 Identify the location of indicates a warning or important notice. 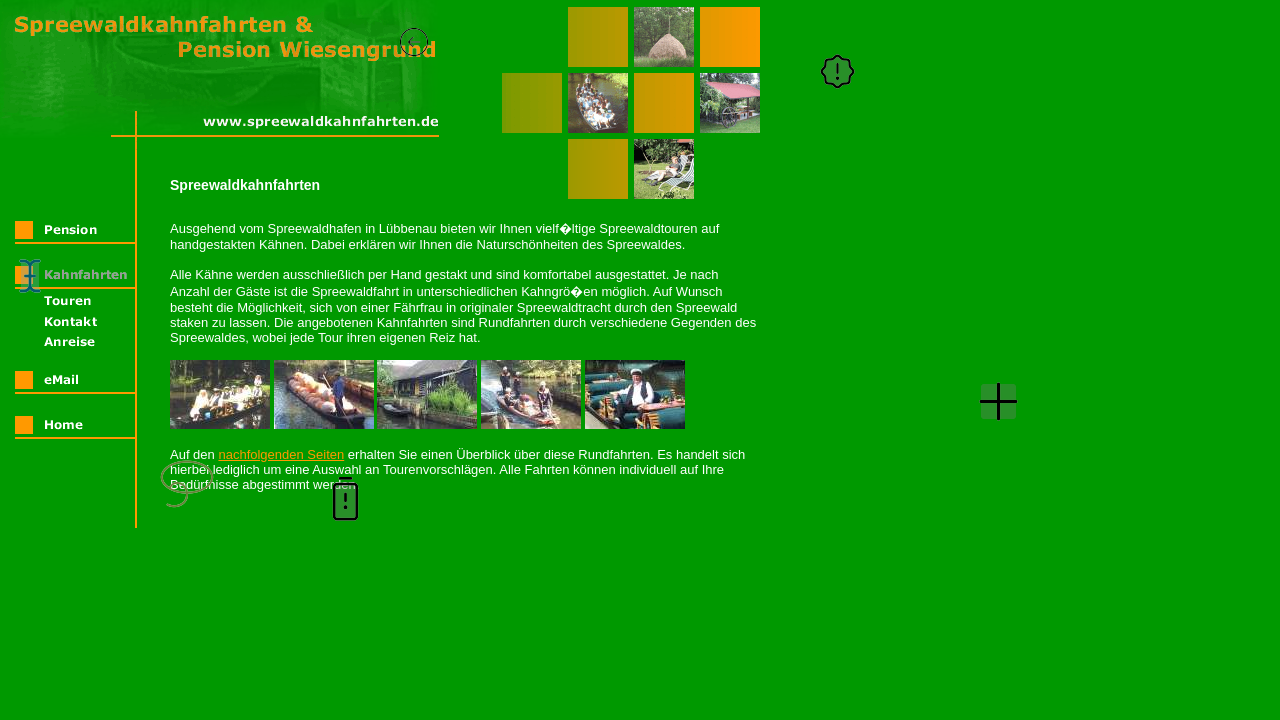
(837, 71).